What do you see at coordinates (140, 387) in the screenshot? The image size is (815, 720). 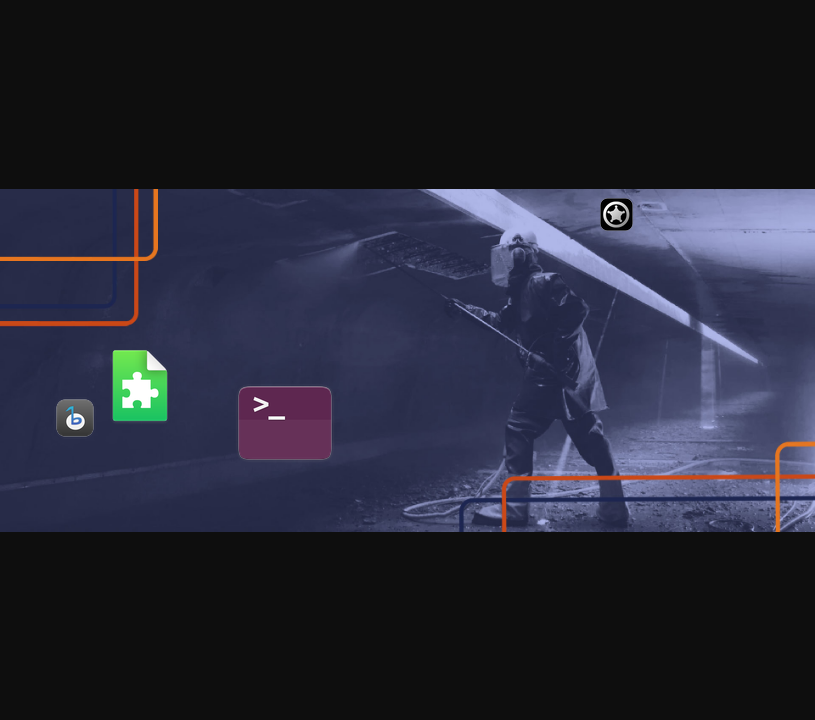 I see `an add-on or extension file type` at bounding box center [140, 387].